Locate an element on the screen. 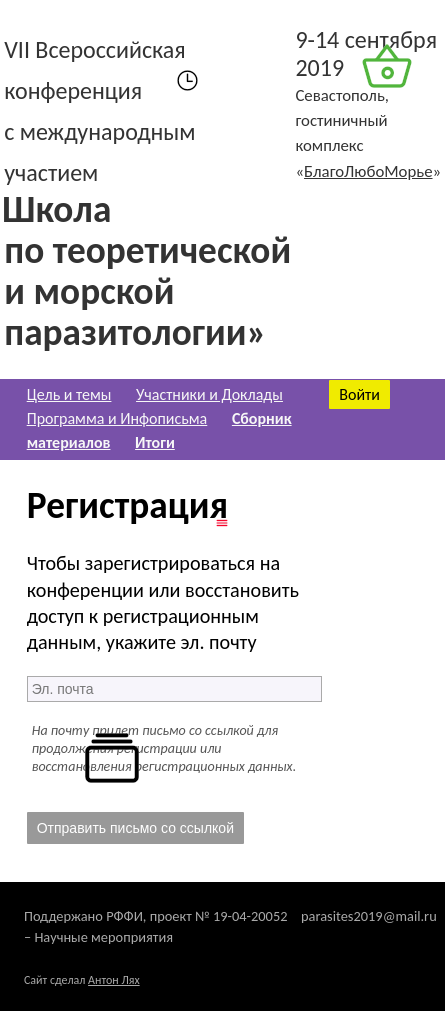  view your shopping basket is located at coordinates (387, 67).